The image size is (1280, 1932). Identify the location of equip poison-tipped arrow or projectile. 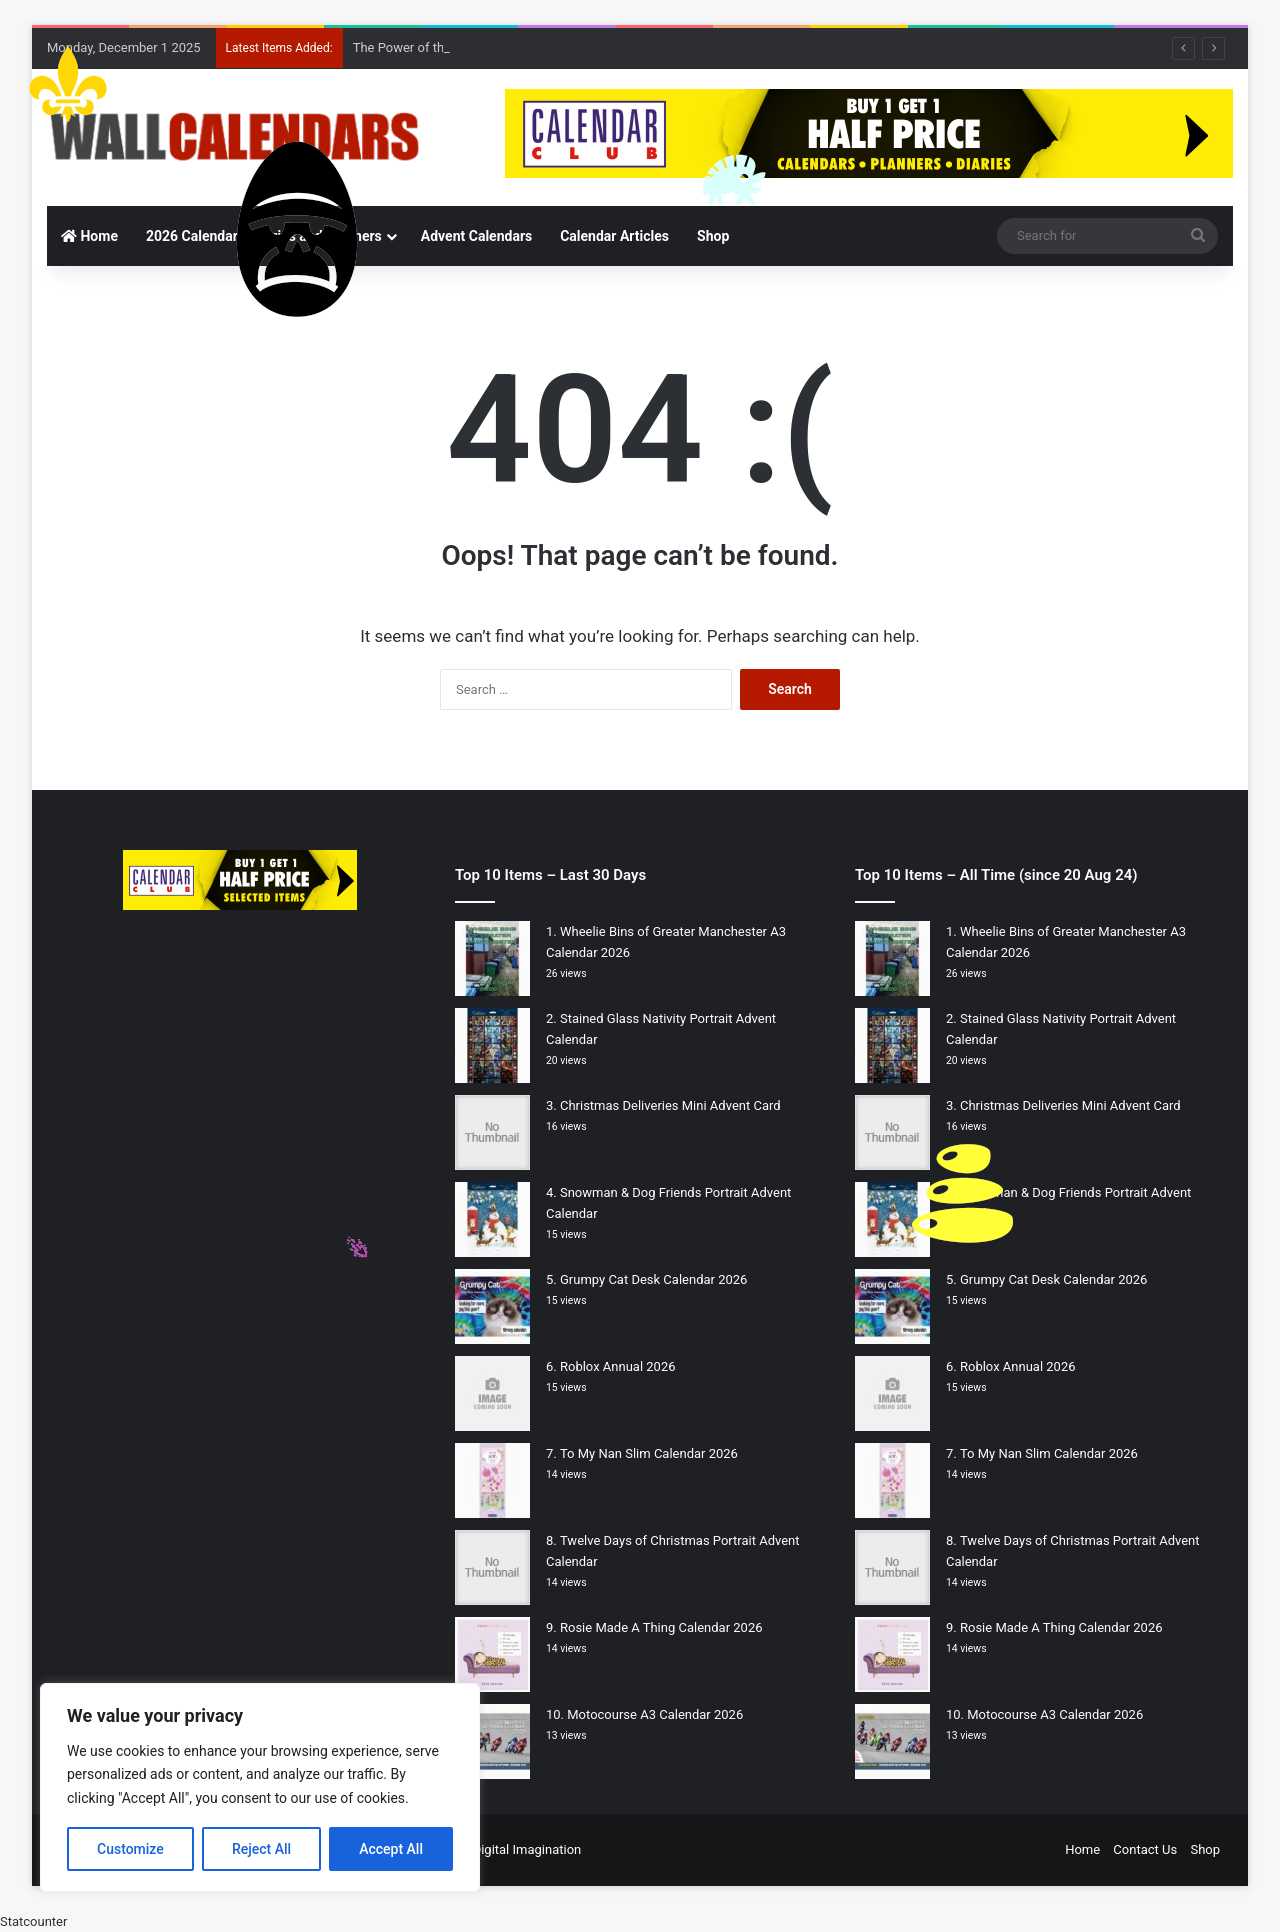
(357, 1247).